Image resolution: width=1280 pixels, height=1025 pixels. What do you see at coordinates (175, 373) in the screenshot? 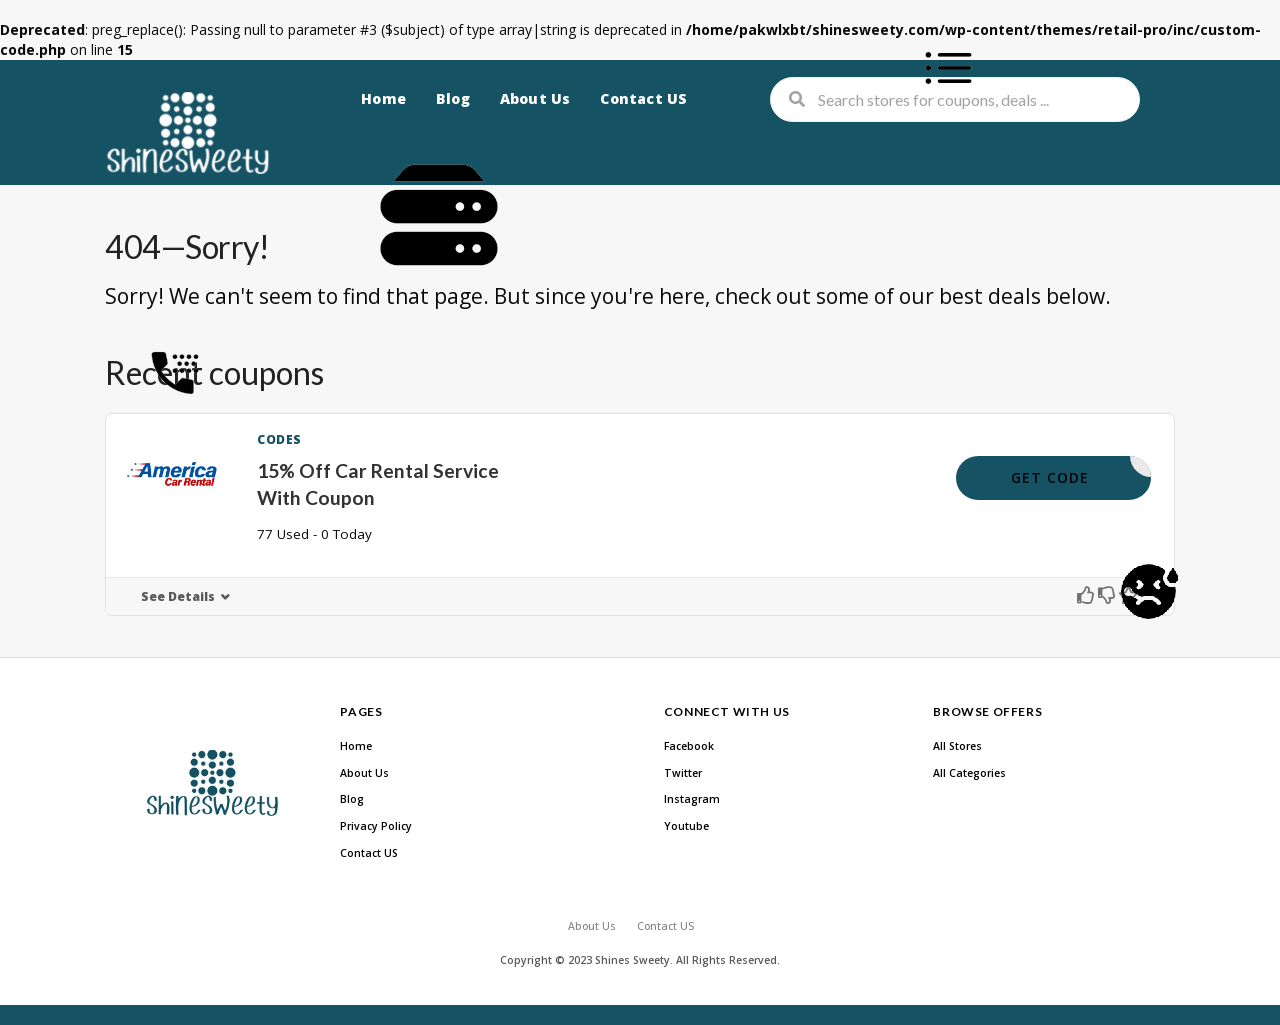
I see `access TTY/text telephone services` at bounding box center [175, 373].